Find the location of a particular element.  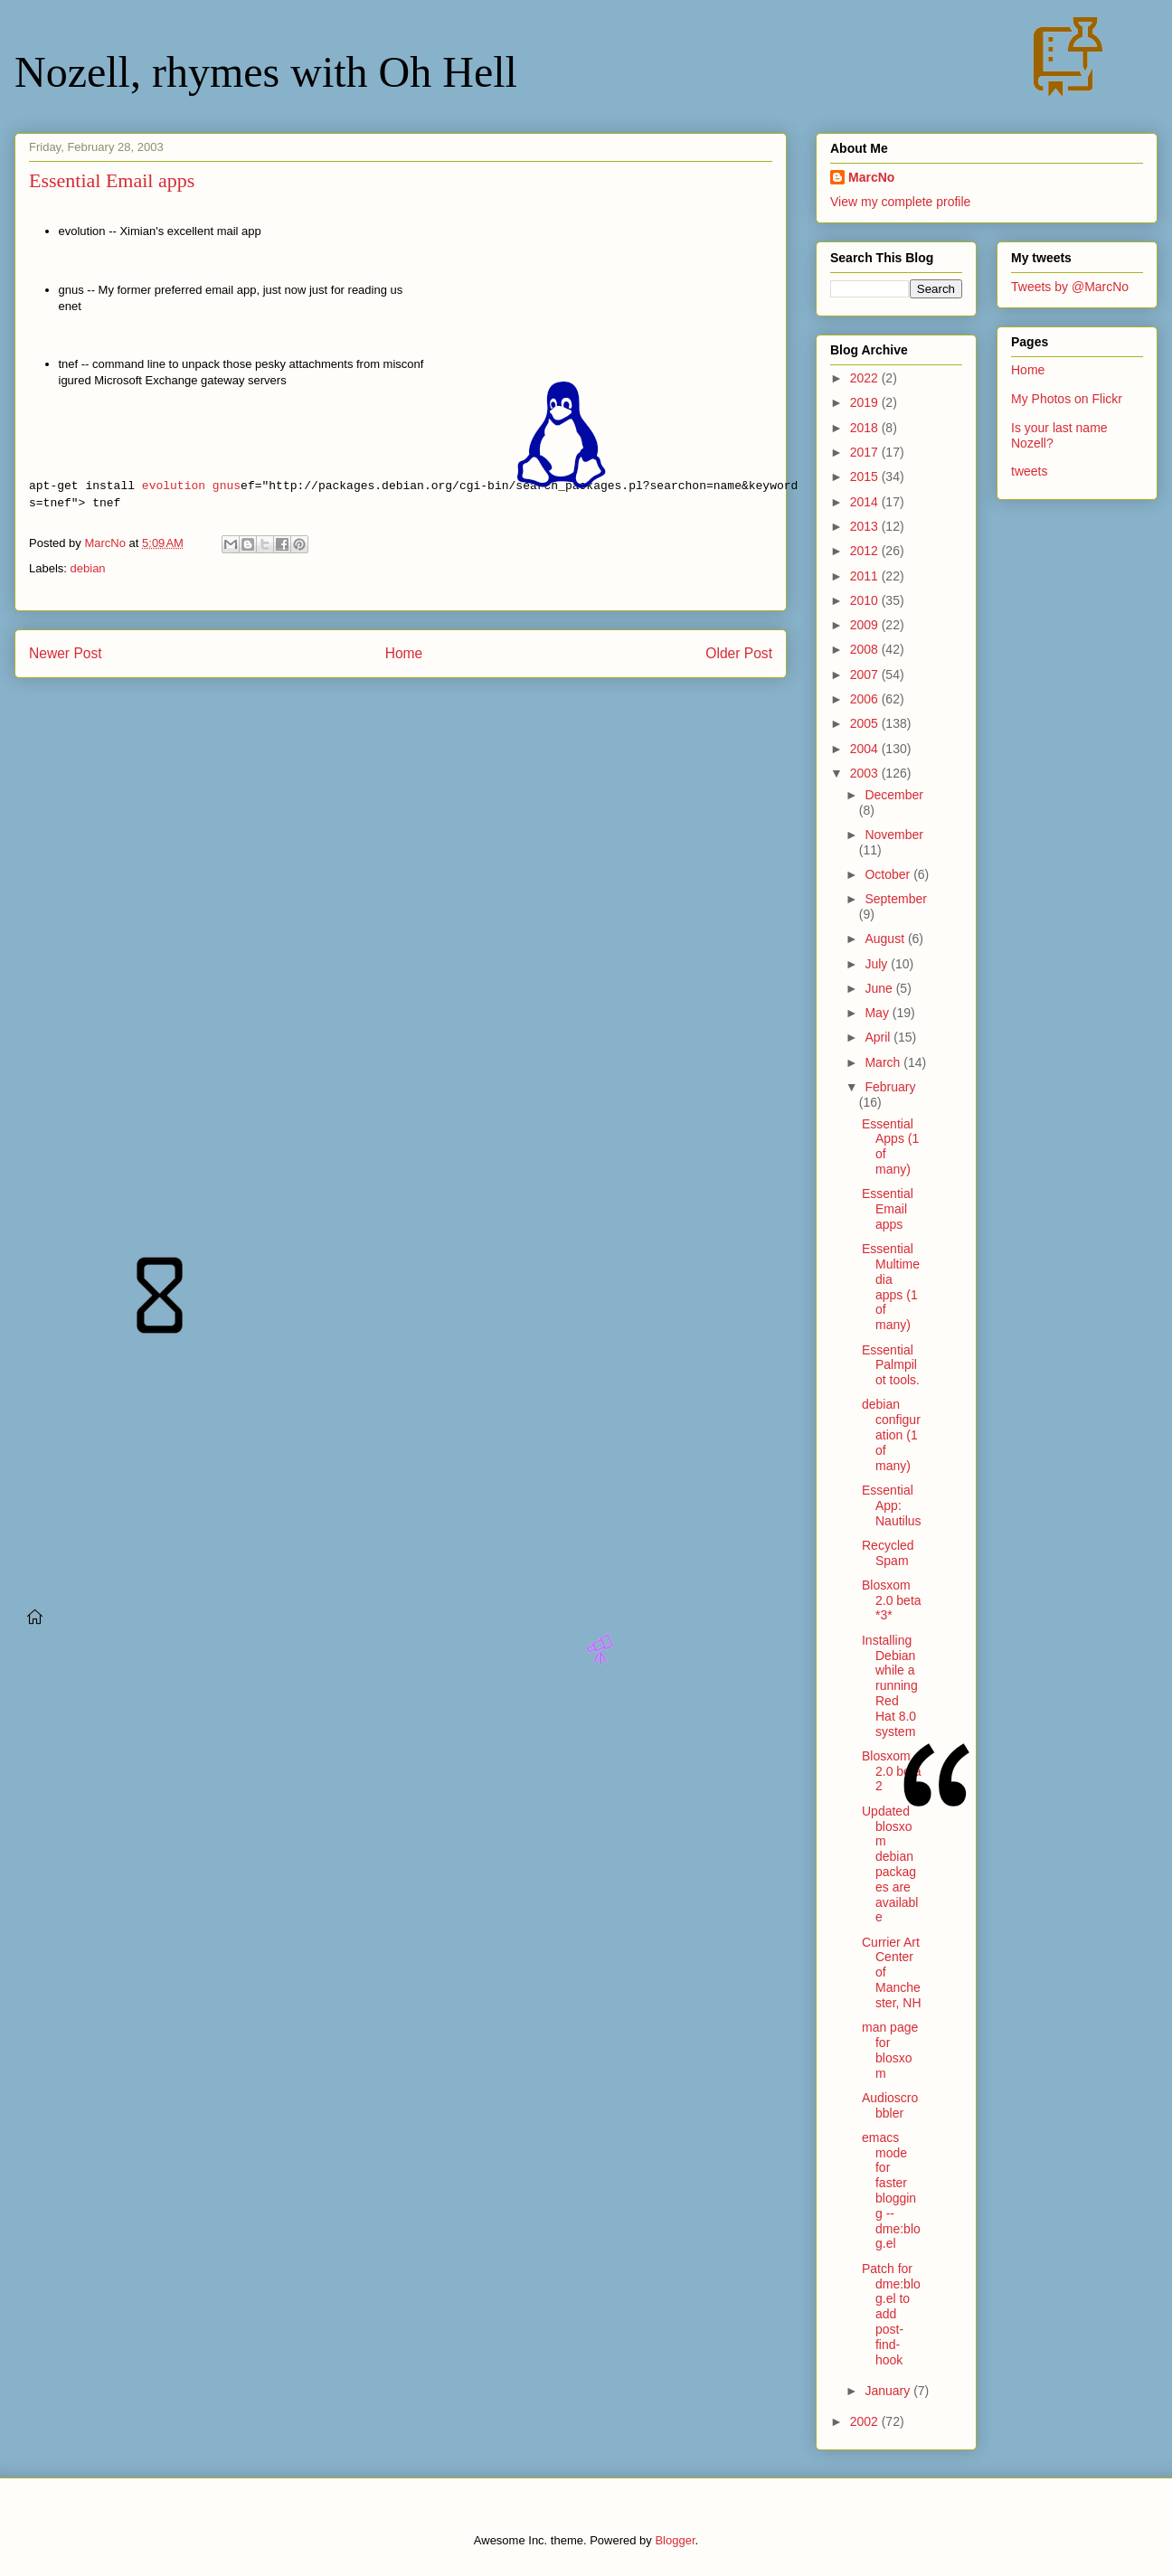

open a linux terminal session is located at coordinates (562, 435).